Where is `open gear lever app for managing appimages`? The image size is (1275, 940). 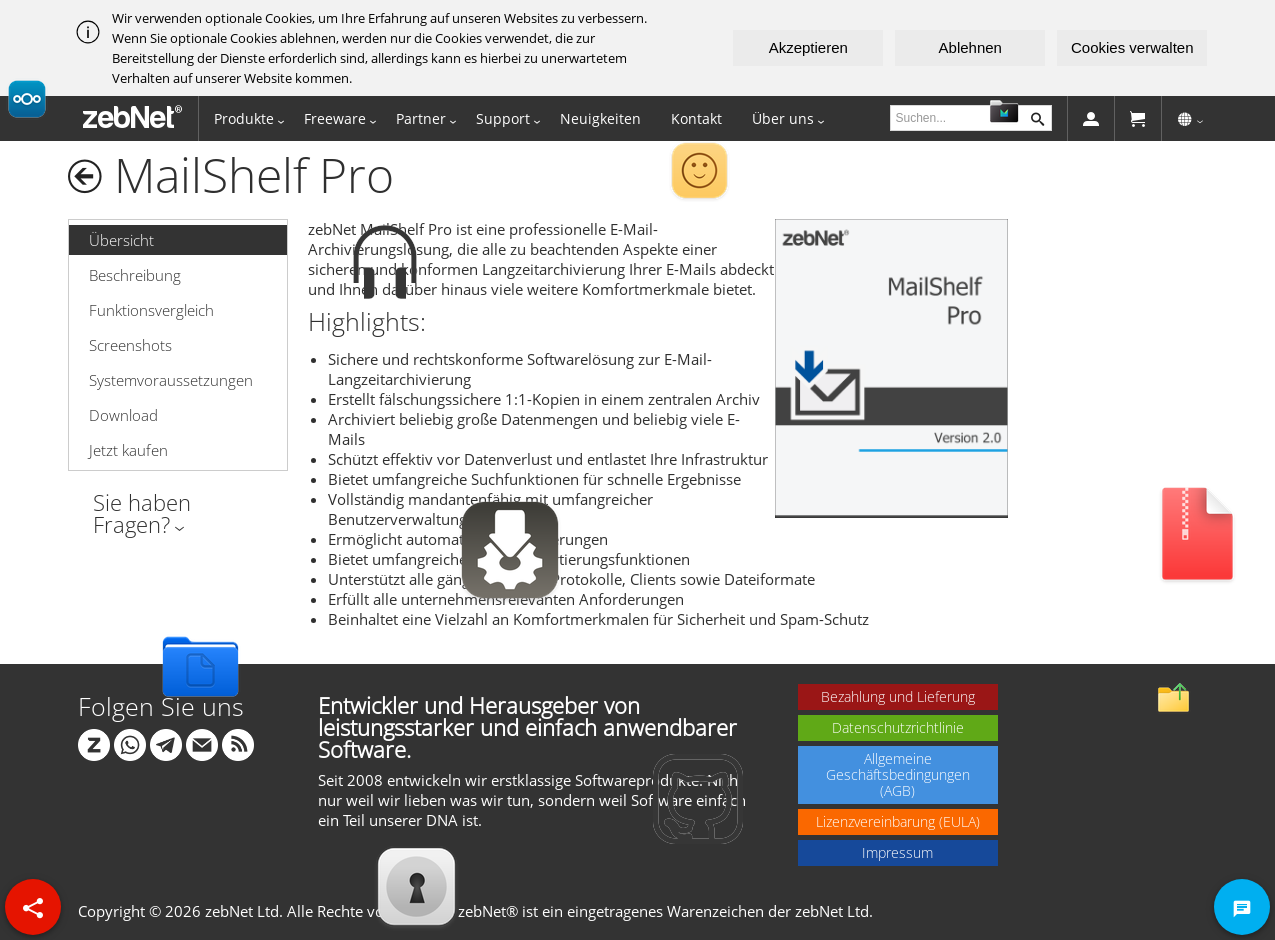
open gear lever app for managing appimages is located at coordinates (510, 550).